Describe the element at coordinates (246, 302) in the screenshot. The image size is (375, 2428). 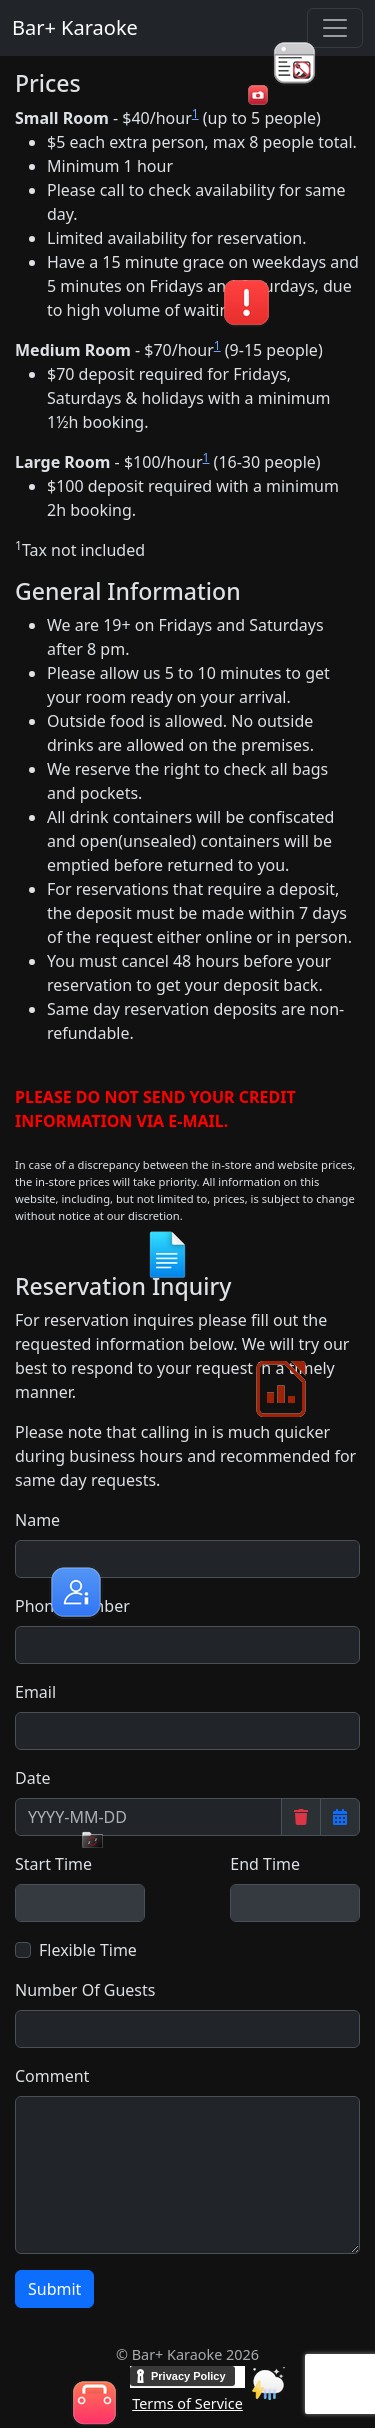
I see `view system crash reports or error logs` at that location.